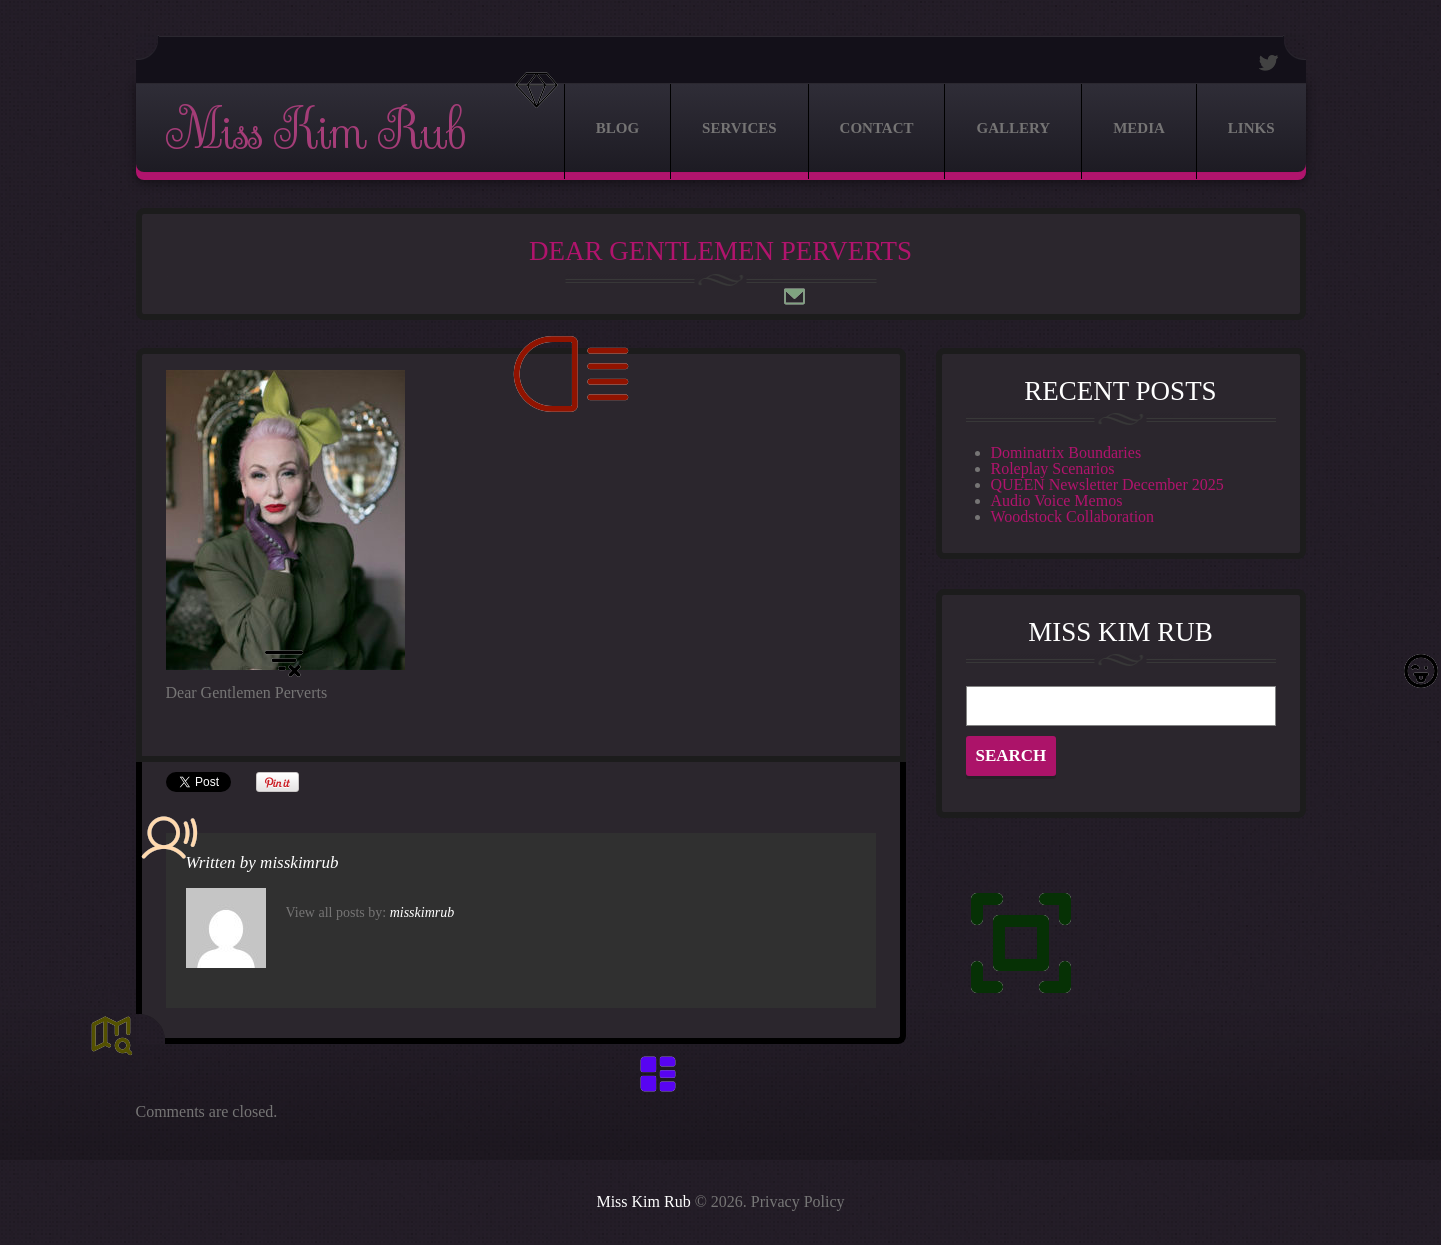 This screenshot has width=1441, height=1245. What do you see at coordinates (571, 374) in the screenshot?
I see `toggle vehicle headlights on/off` at bounding box center [571, 374].